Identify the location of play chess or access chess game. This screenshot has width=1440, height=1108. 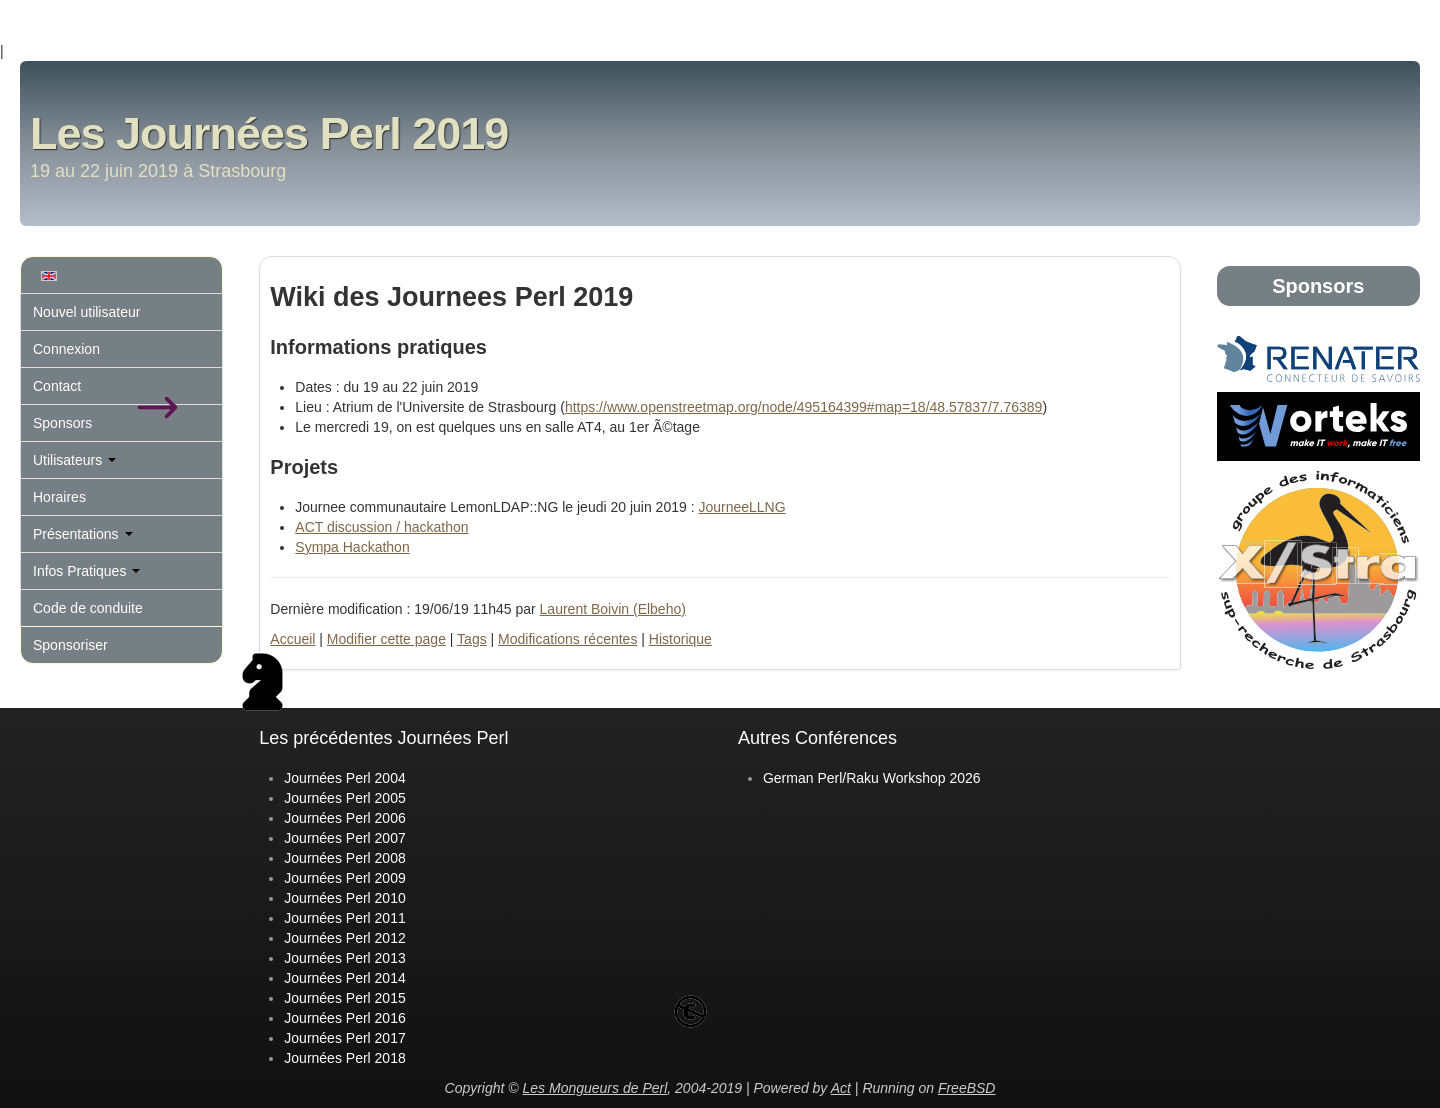
(262, 683).